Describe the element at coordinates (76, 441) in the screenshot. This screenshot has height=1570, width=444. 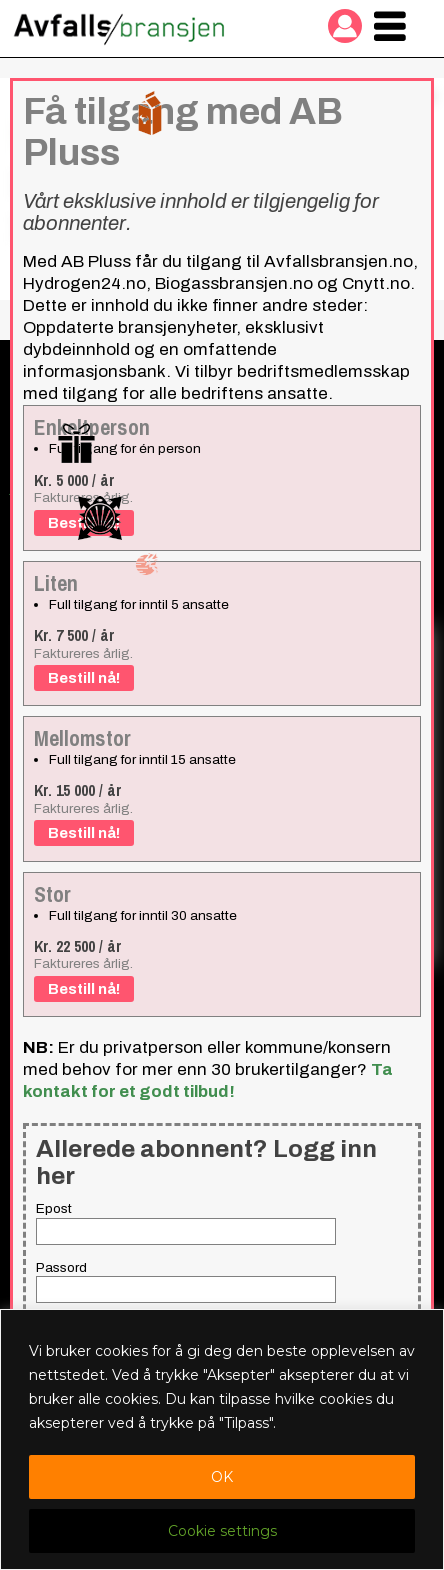
I see `view your gifts or rewards` at that location.